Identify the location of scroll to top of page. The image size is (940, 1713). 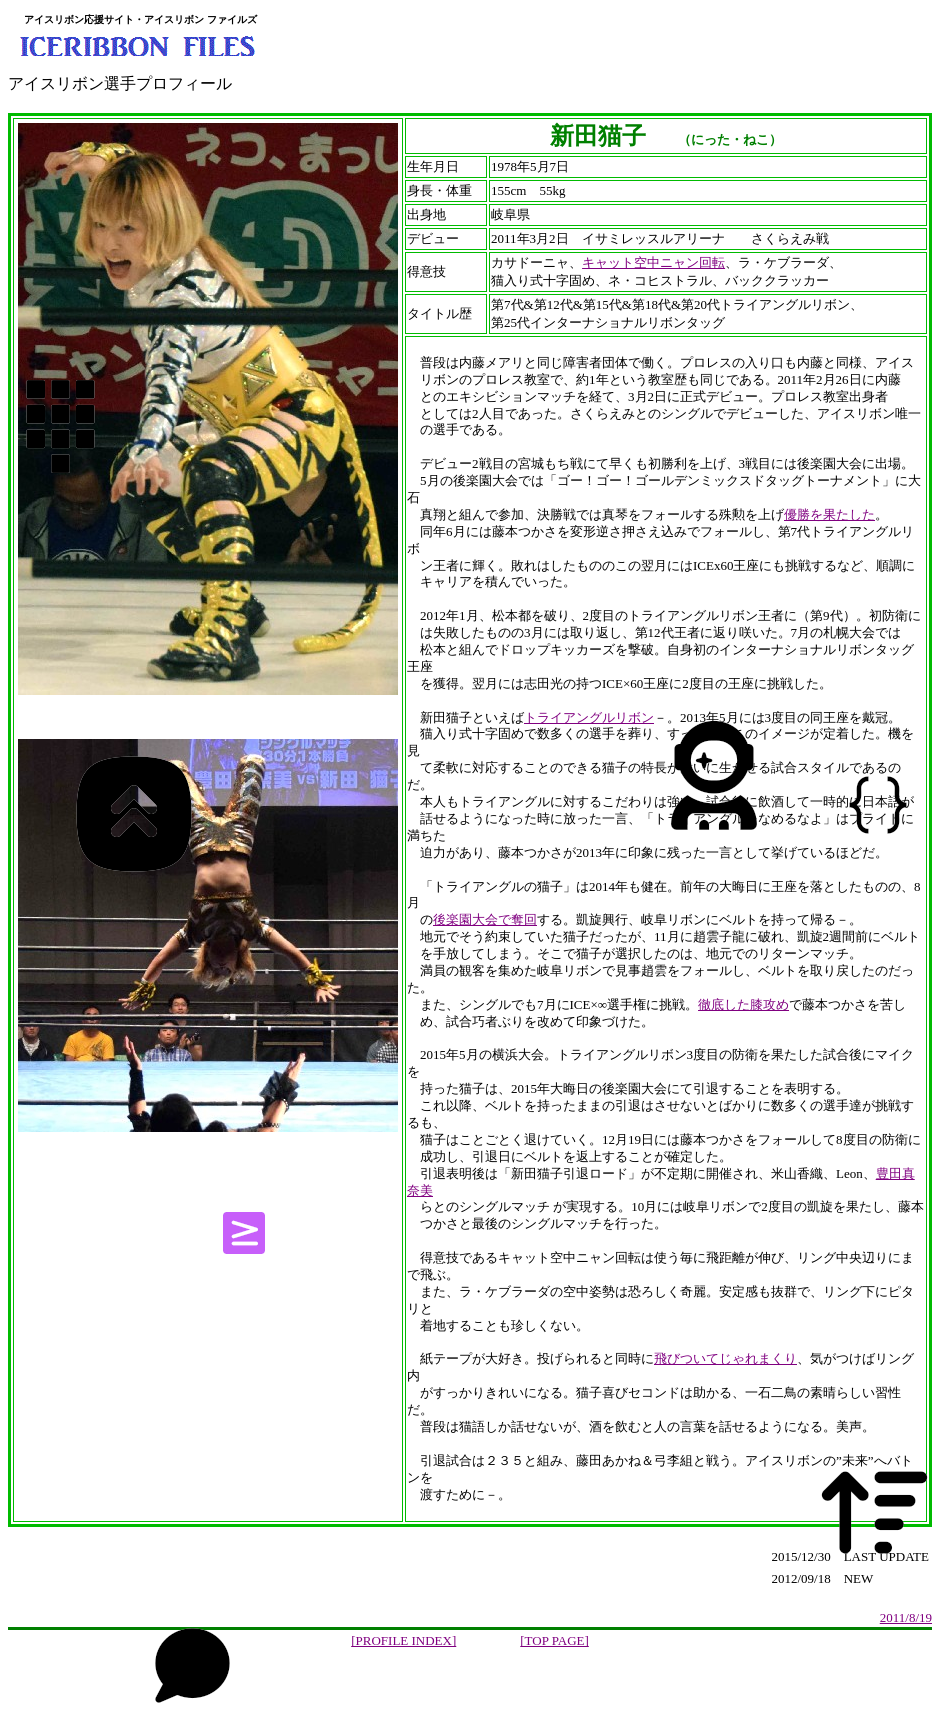
(134, 814).